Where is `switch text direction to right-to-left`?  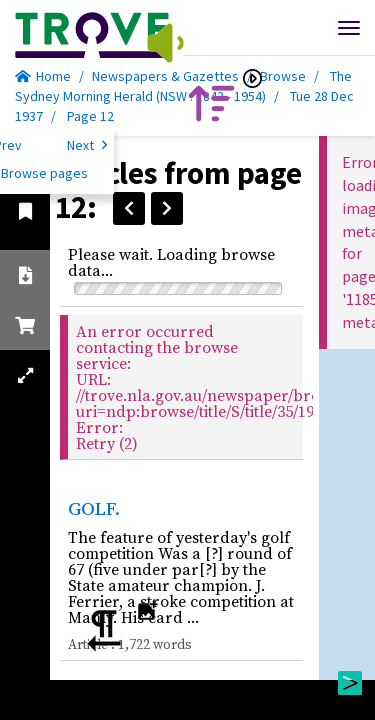 switch text direction to right-to-left is located at coordinates (104, 631).